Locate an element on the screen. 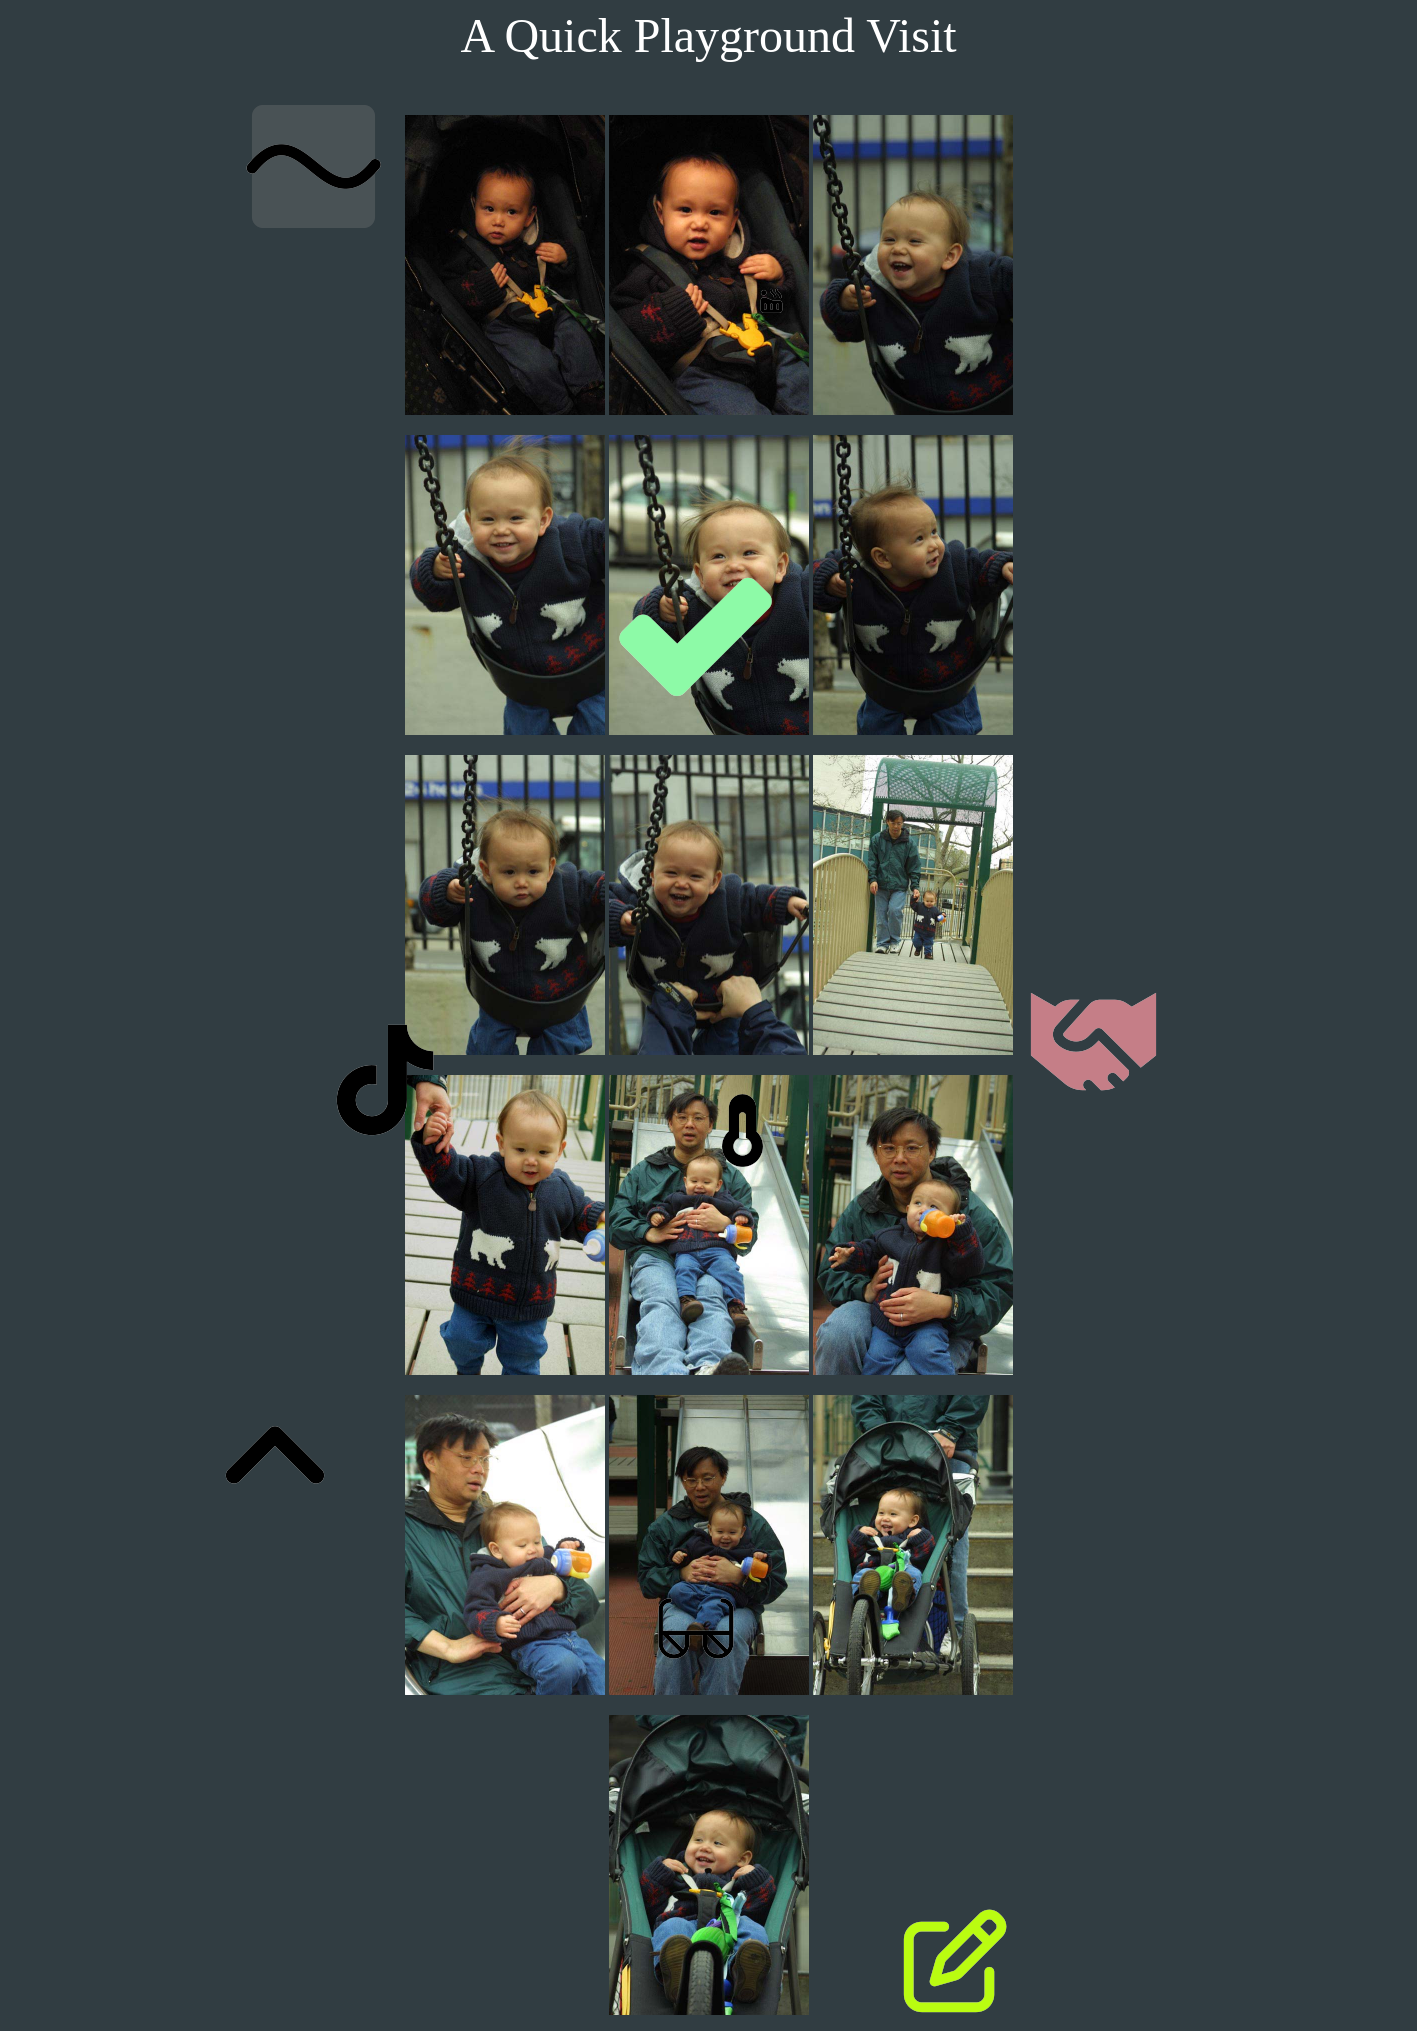 This screenshot has width=1417, height=2031. confirm or submit an action is located at coordinates (693, 633).